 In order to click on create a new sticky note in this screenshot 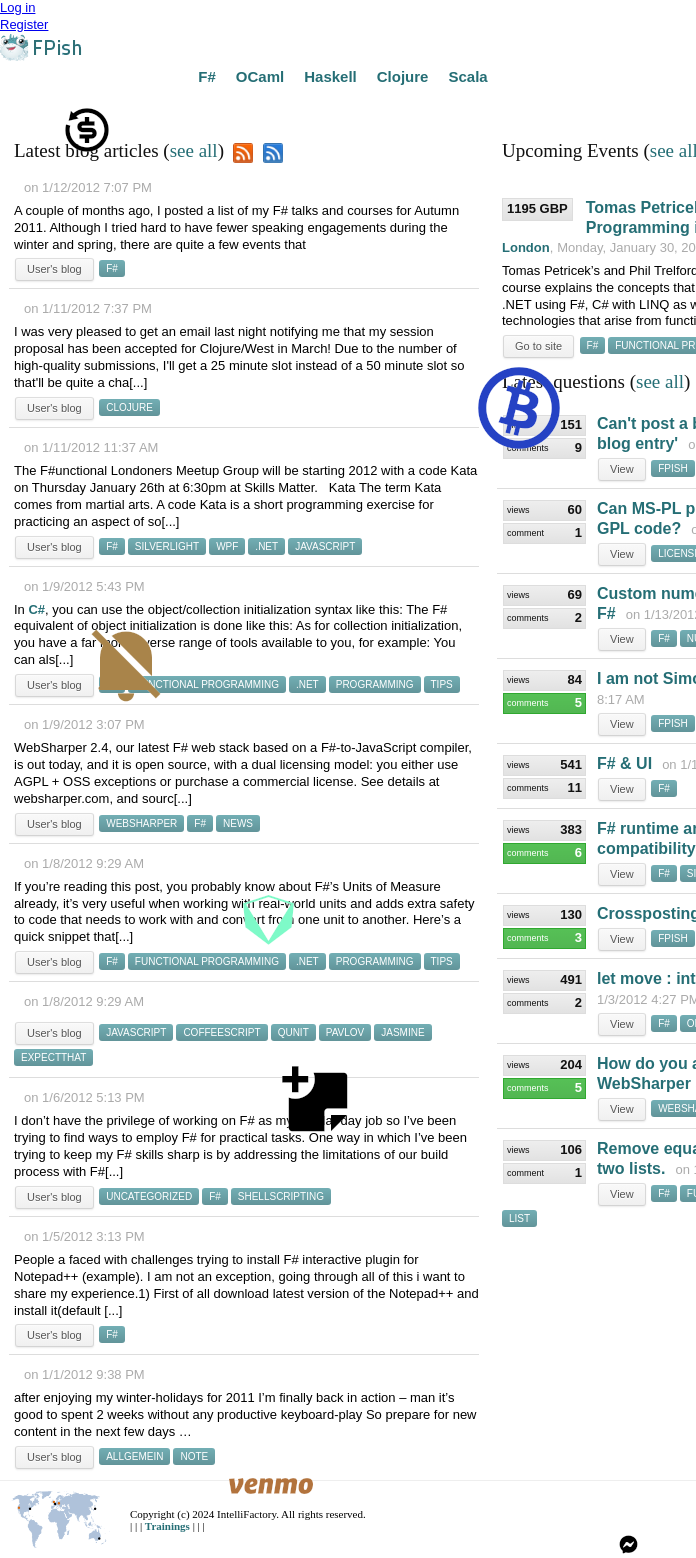, I will do `click(318, 1102)`.